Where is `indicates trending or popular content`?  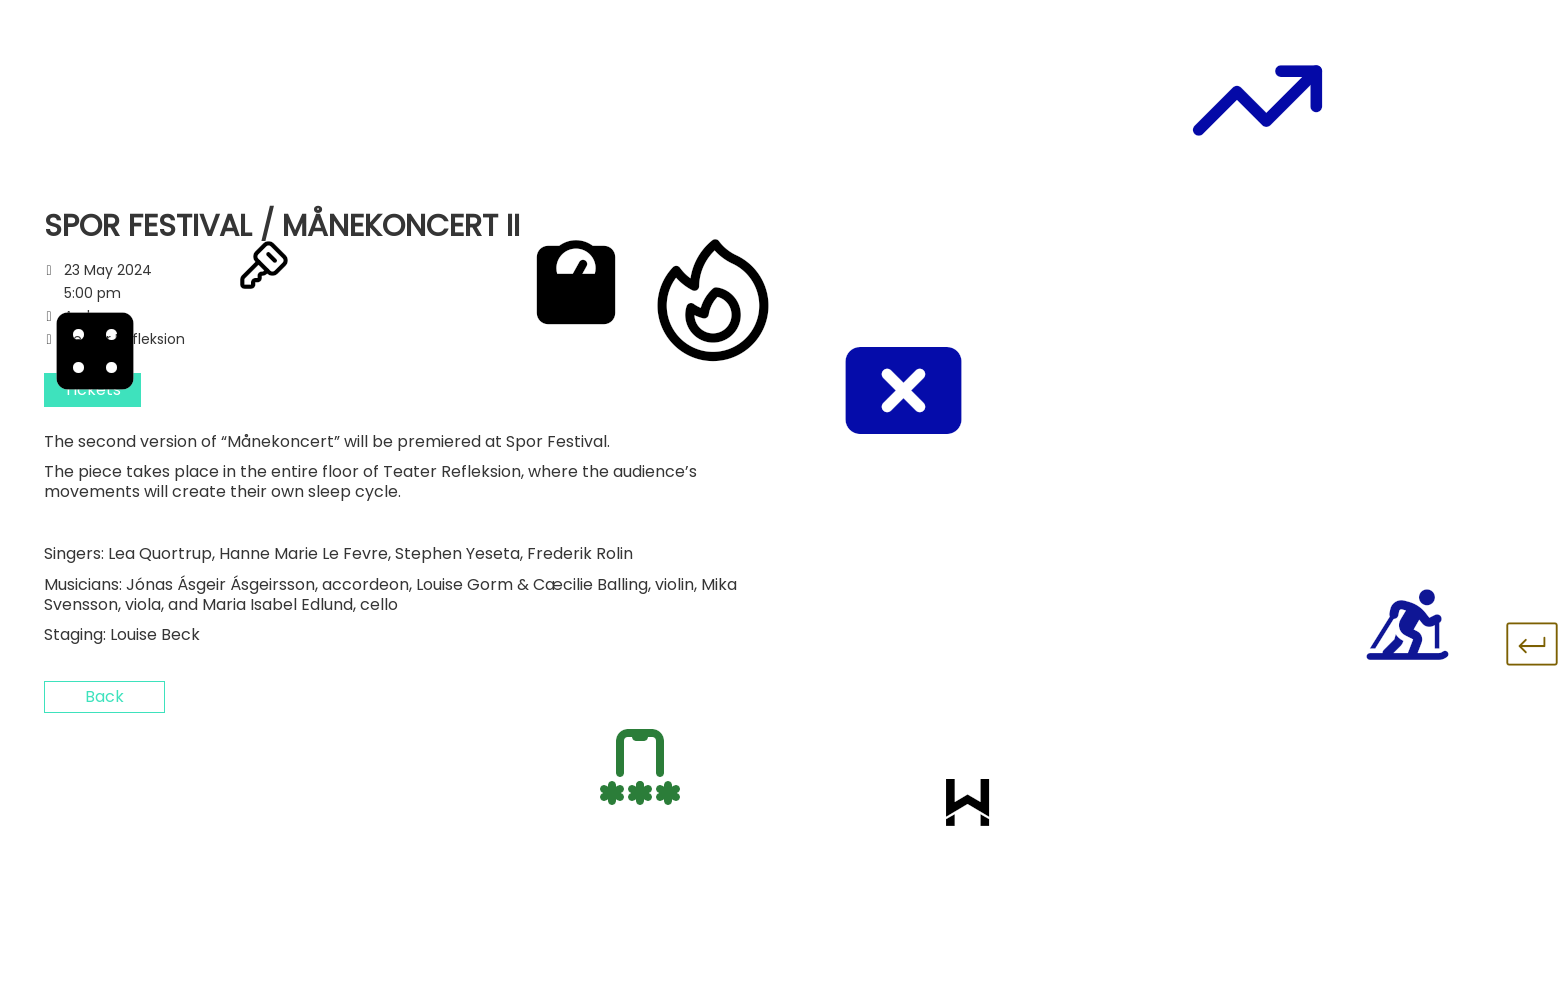 indicates trending or popular content is located at coordinates (713, 301).